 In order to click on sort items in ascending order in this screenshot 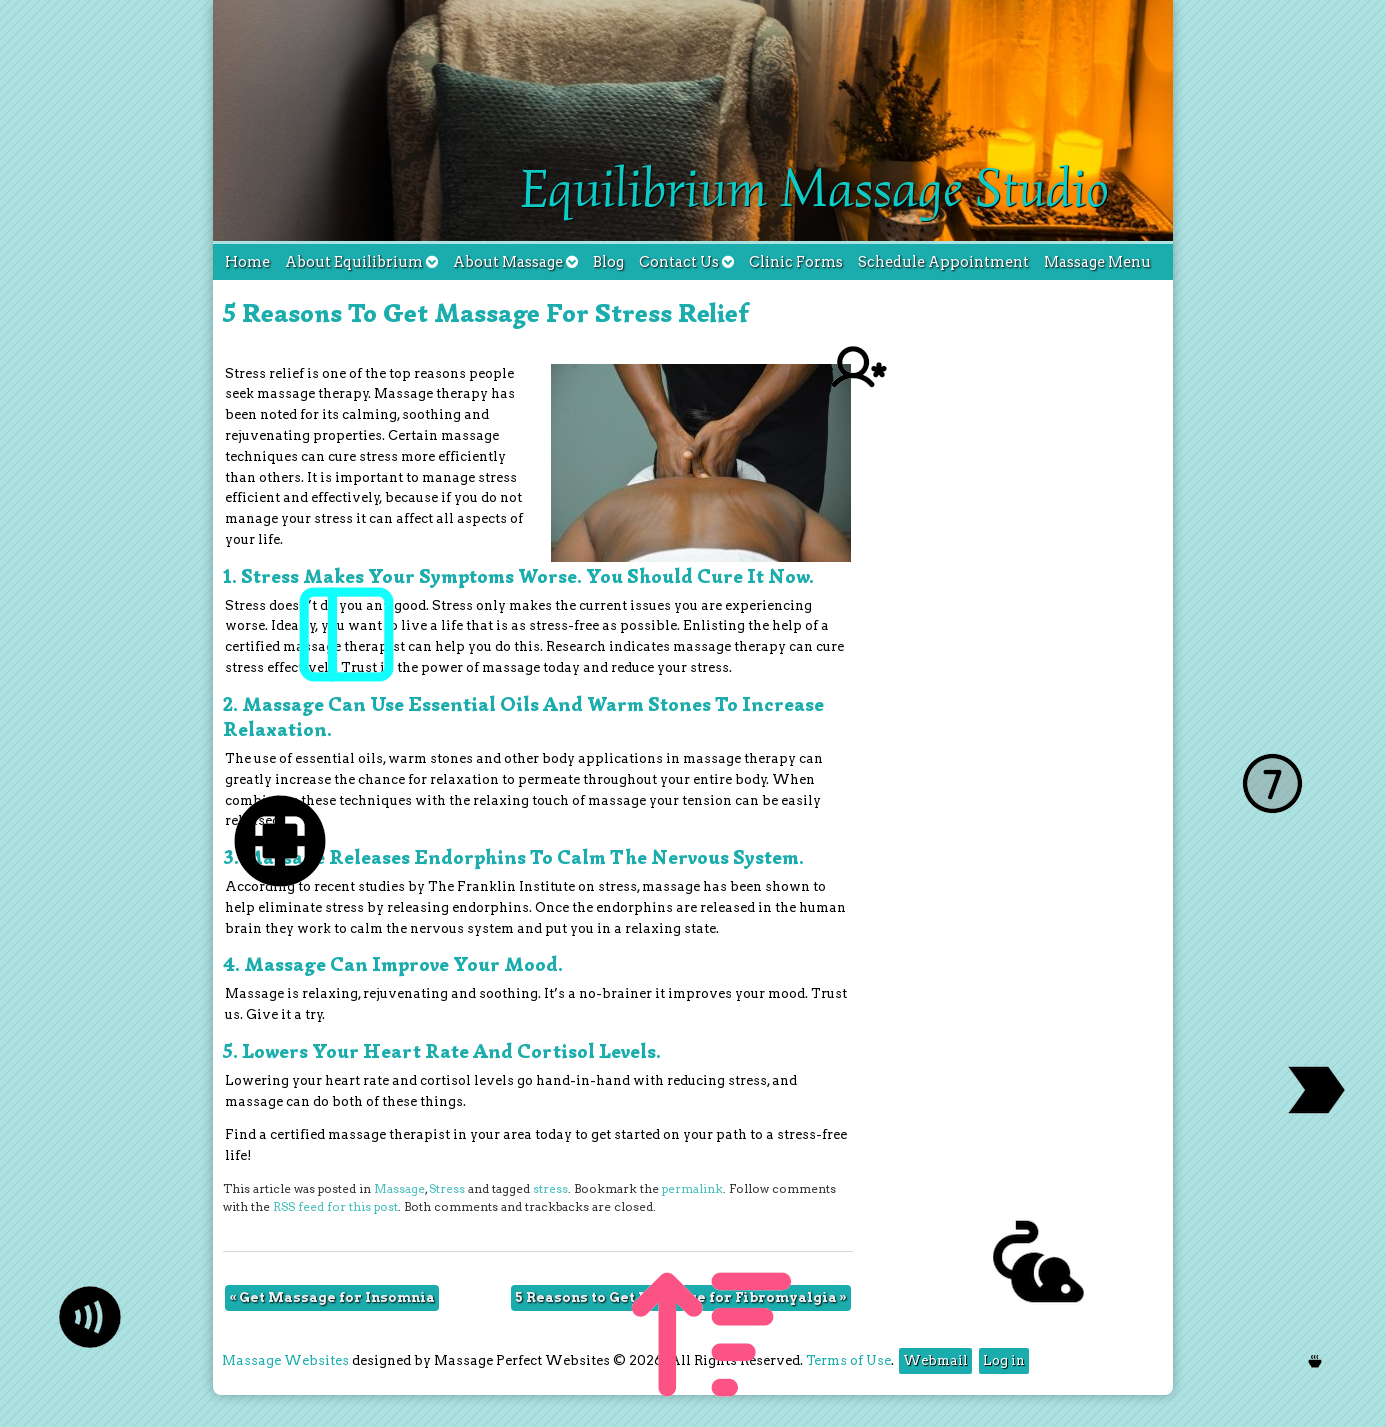, I will do `click(711, 1334)`.